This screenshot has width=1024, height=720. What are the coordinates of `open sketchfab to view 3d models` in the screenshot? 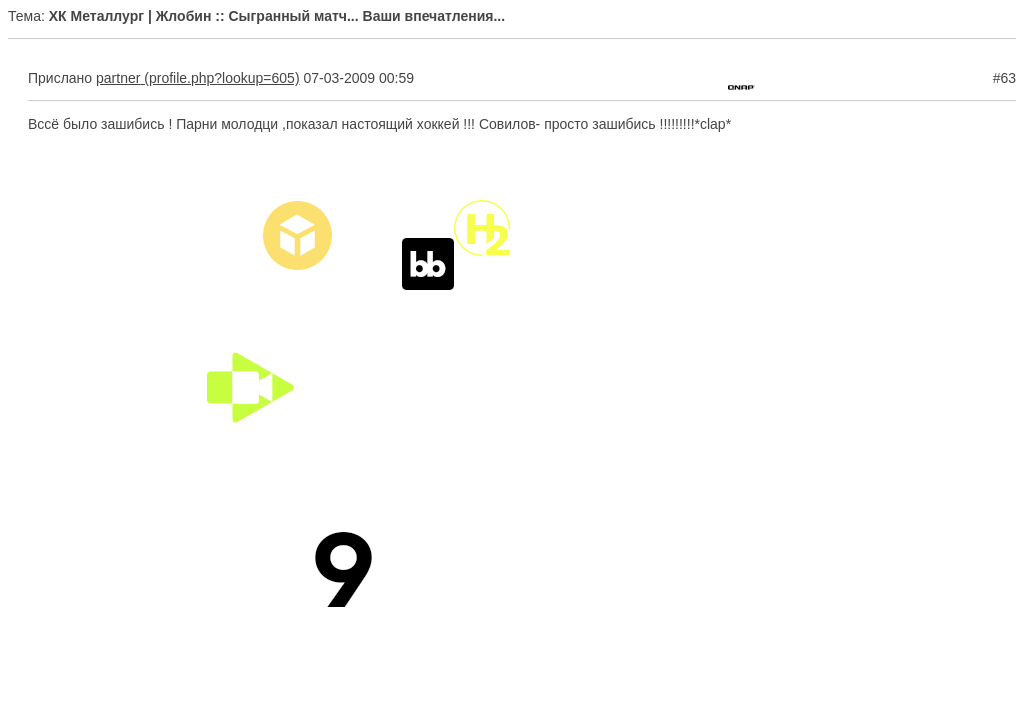 It's located at (297, 235).